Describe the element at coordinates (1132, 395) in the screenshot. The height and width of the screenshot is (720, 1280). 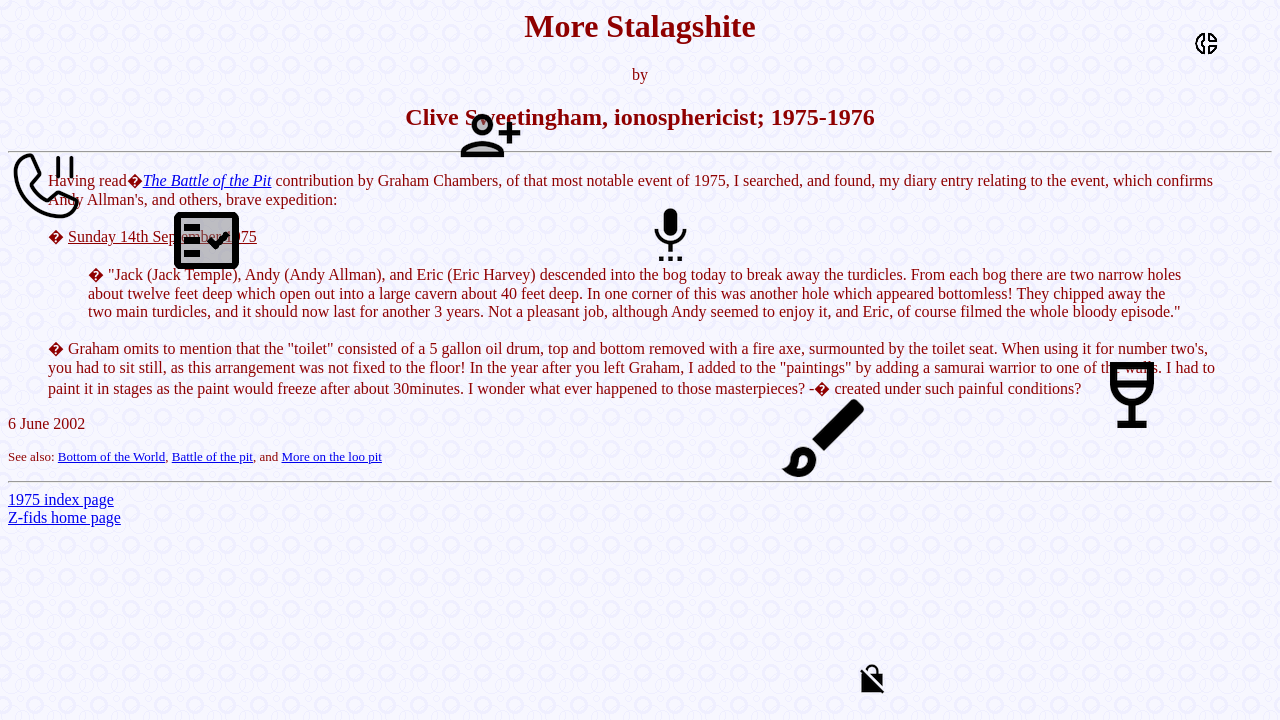
I see `find nearby wine bars or restaurants` at that location.